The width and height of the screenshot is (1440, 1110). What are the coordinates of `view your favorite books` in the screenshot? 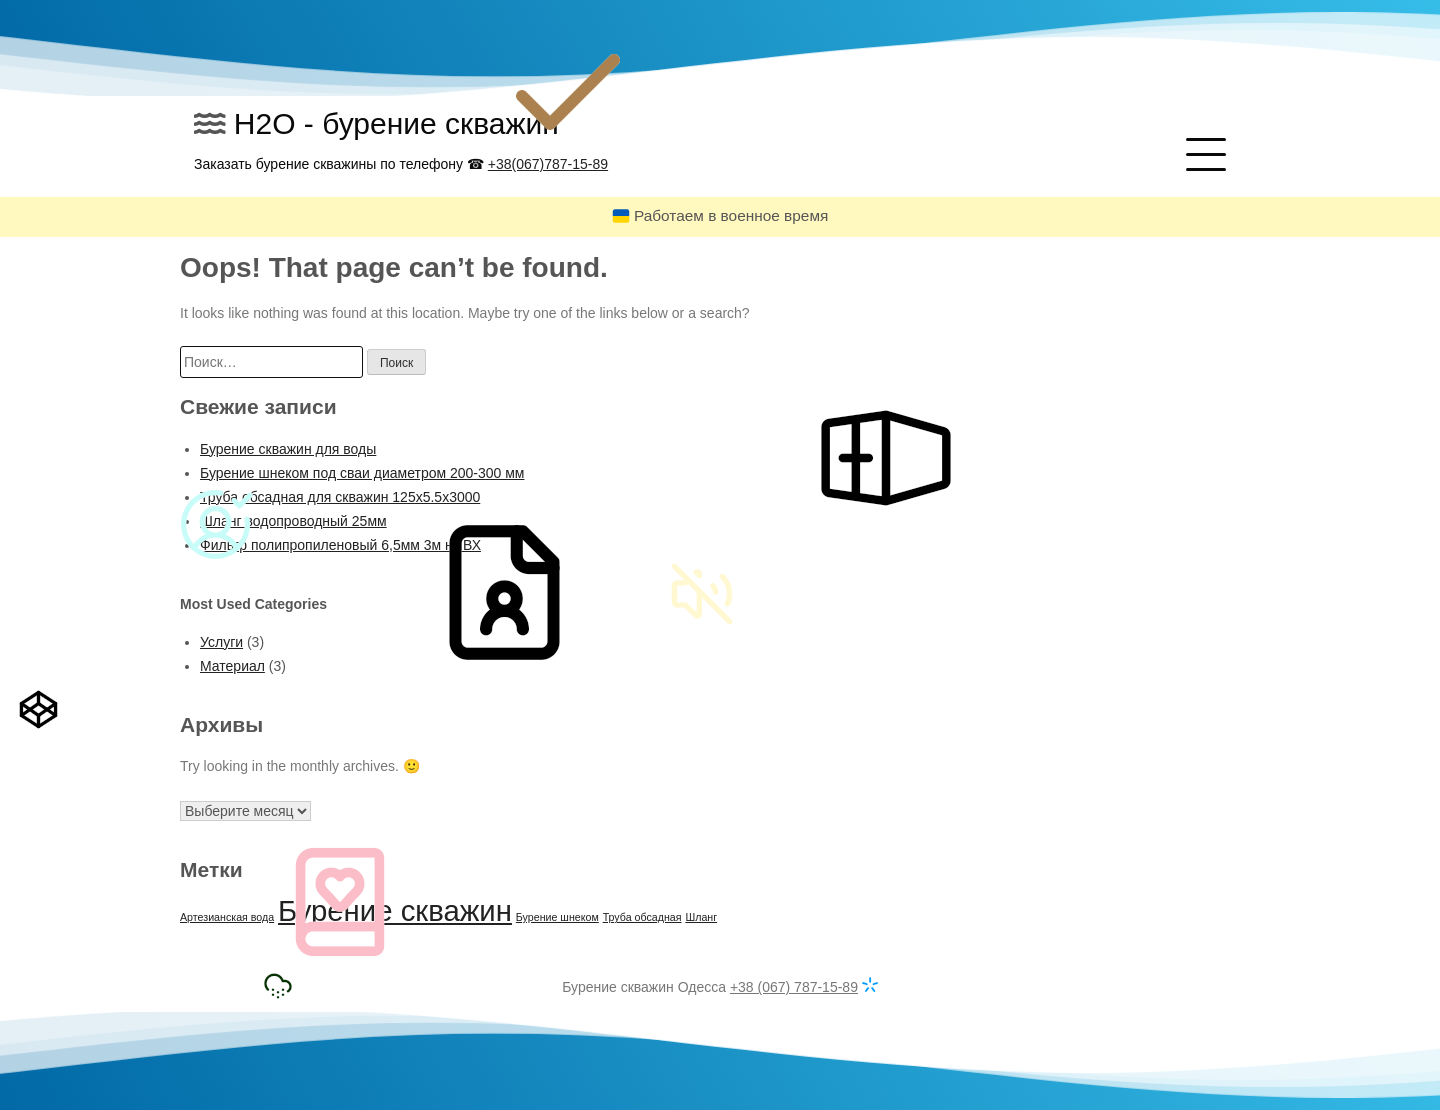 It's located at (340, 902).